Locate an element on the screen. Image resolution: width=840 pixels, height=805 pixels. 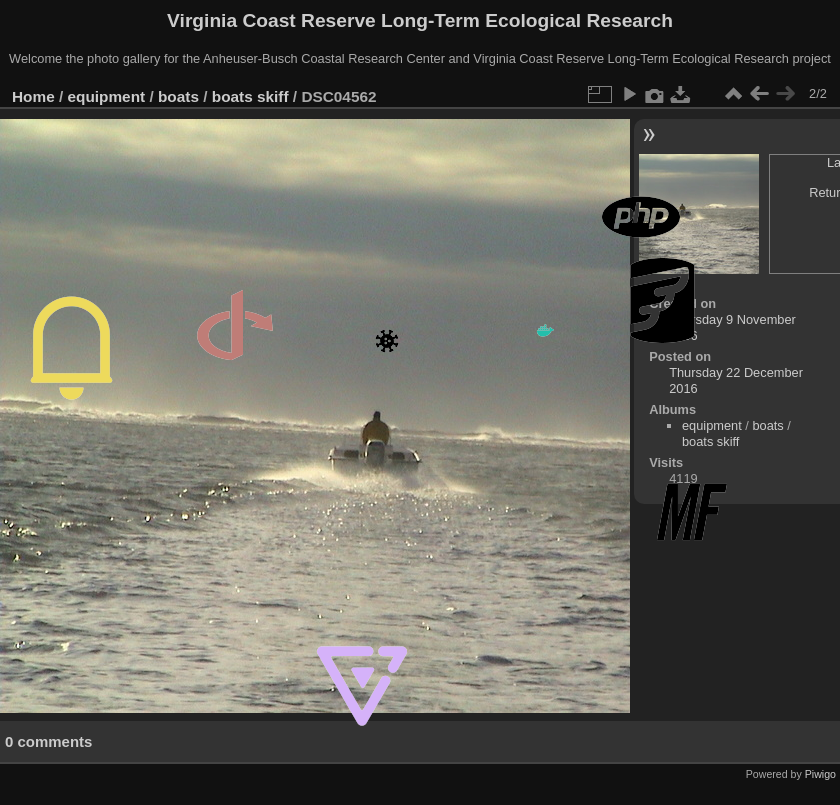
view notifications is located at coordinates (71, 344).